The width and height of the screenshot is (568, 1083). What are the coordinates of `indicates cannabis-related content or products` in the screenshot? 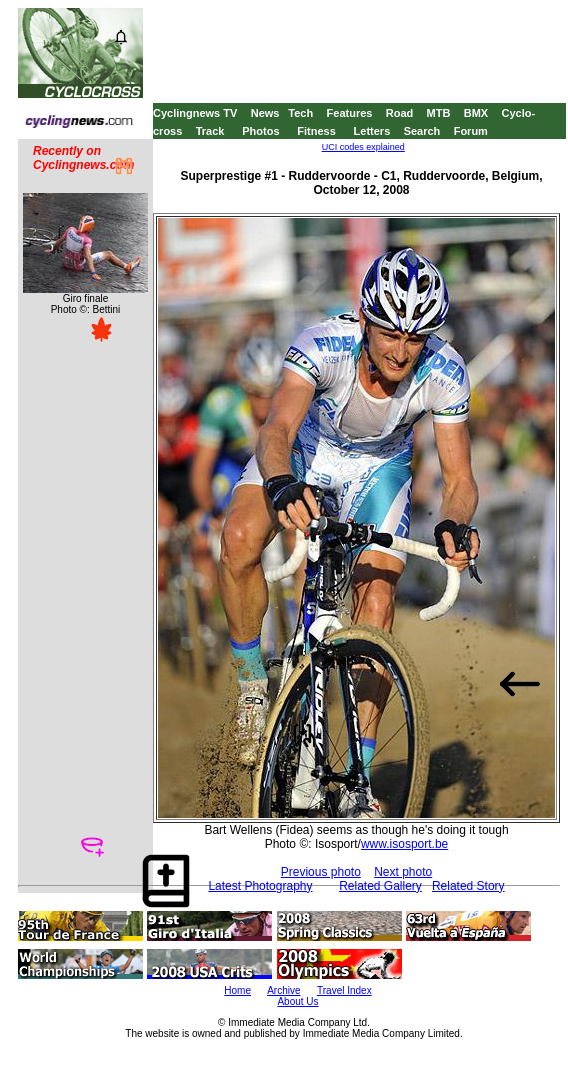 It's located at (101, 329).